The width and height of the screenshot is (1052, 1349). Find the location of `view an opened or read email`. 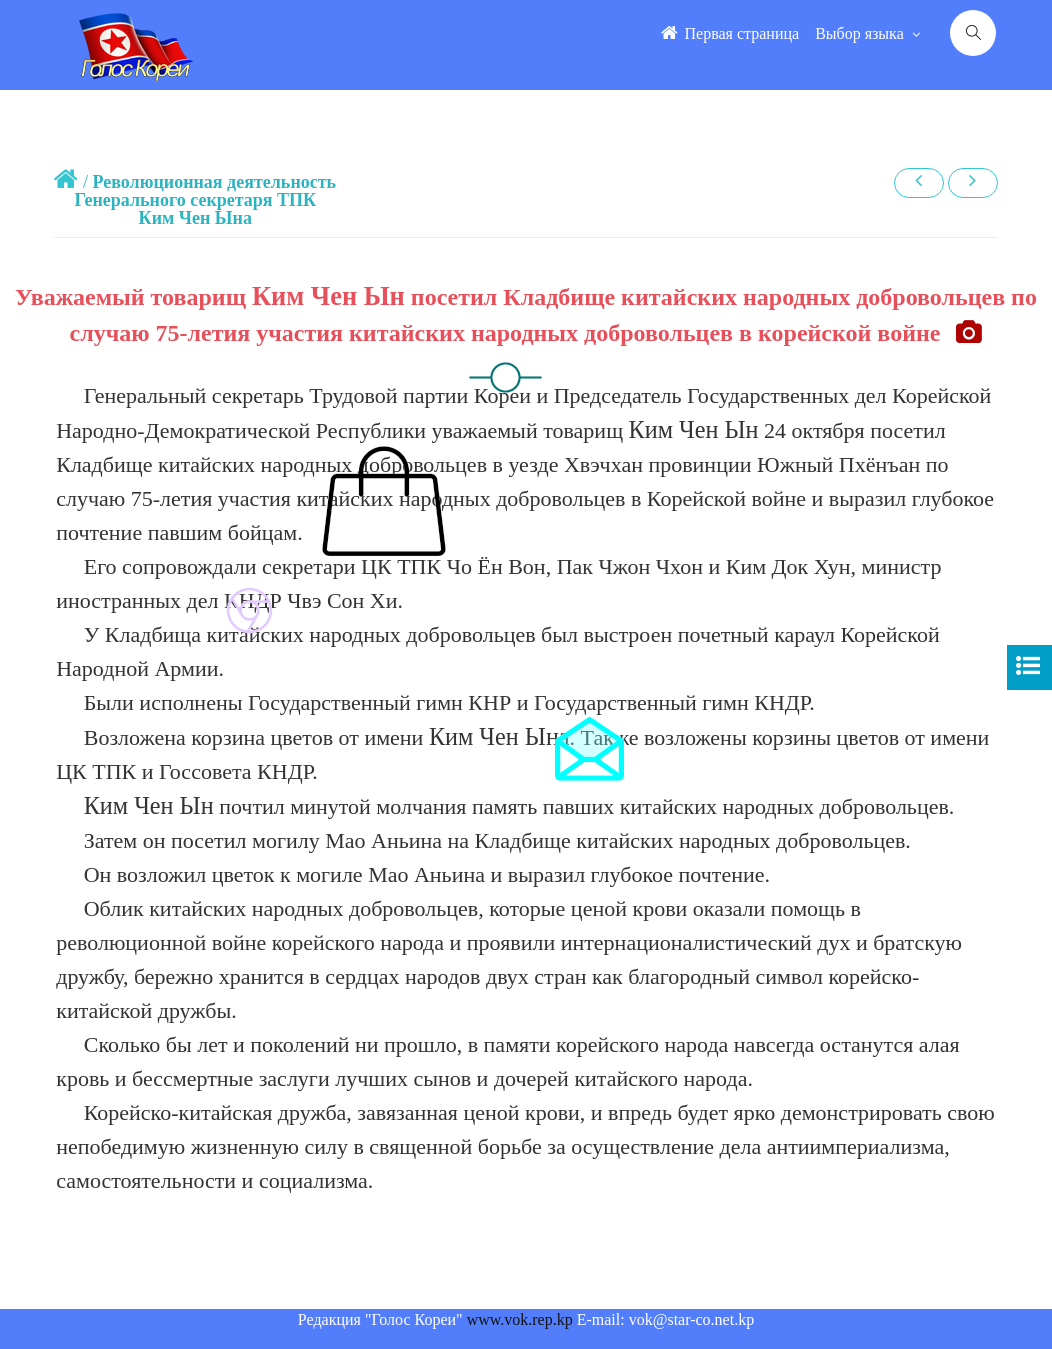

view an opened or read email is located at coordinates (589, 751).